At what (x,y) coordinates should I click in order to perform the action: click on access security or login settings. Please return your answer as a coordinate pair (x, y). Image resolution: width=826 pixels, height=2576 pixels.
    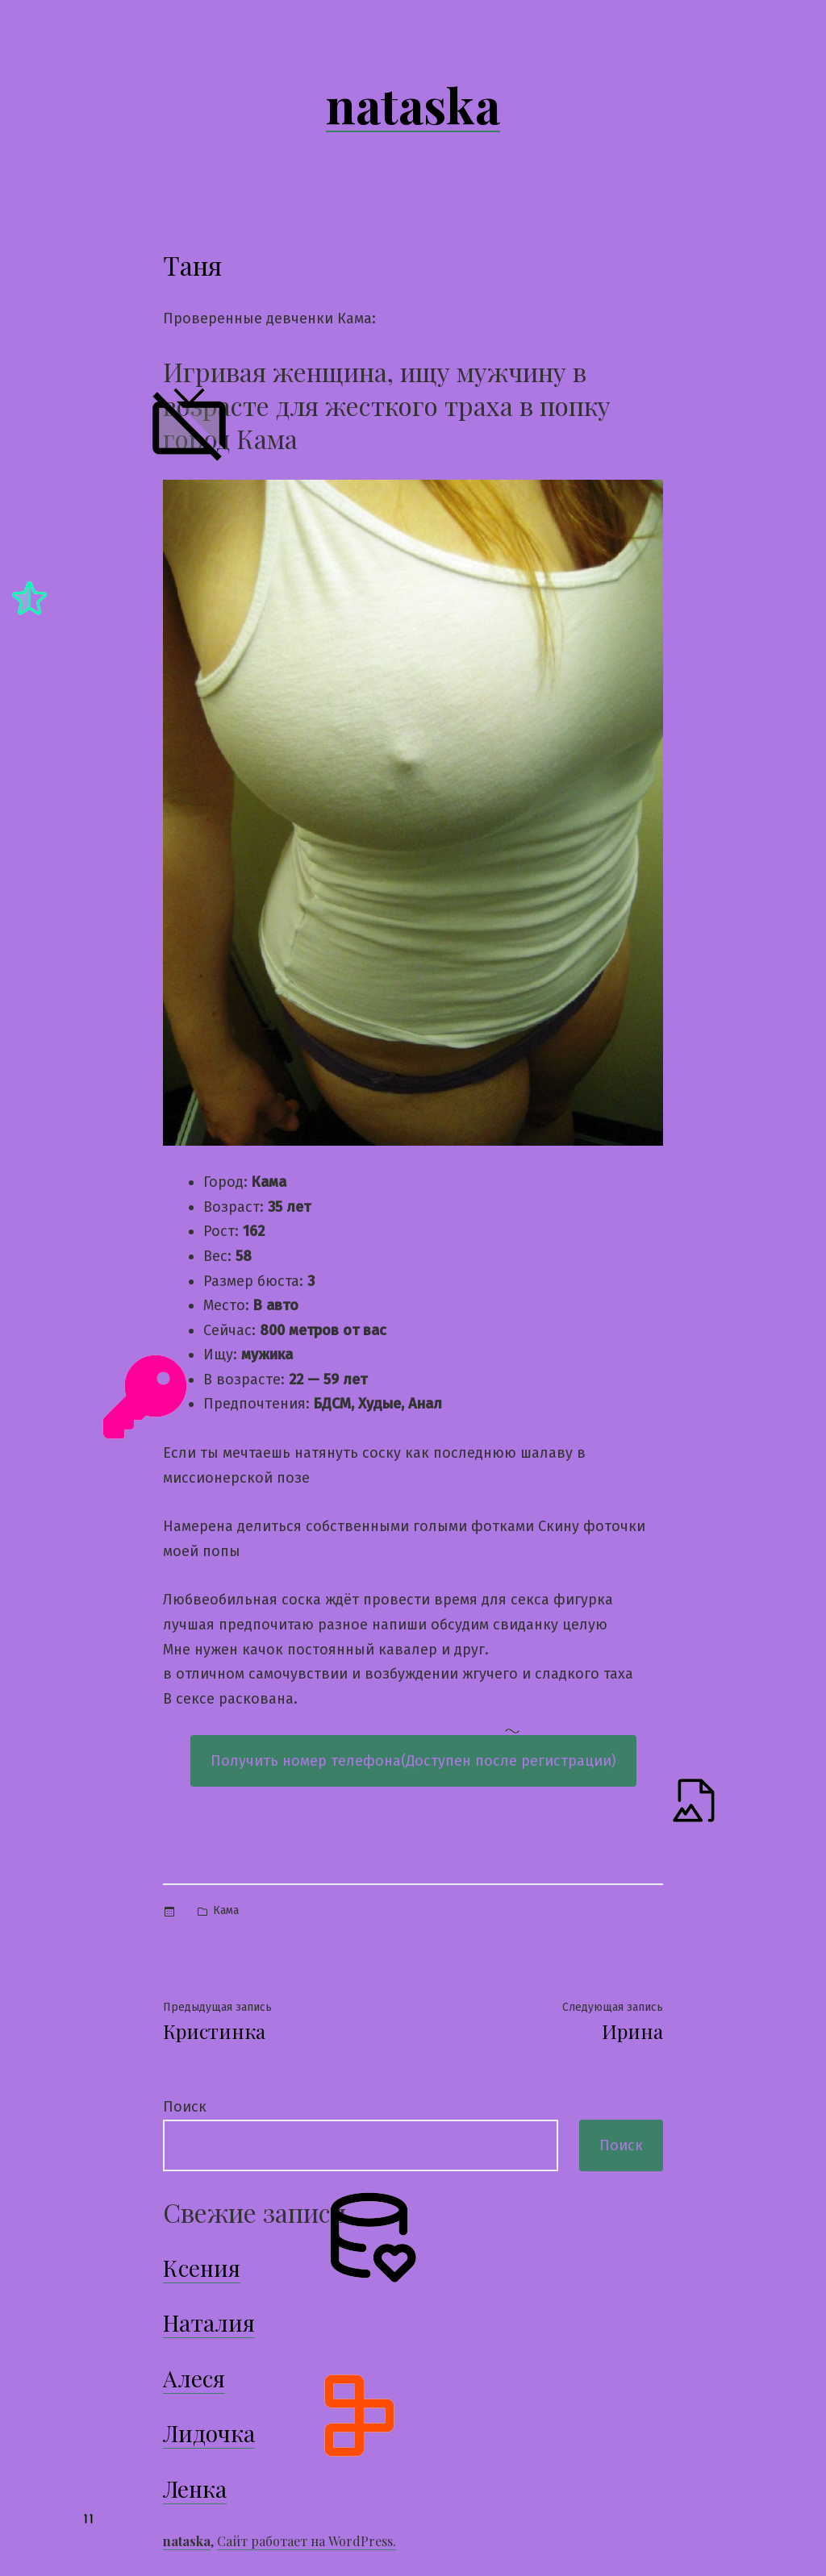
    Looking at the image, I should click on (143, 1398).